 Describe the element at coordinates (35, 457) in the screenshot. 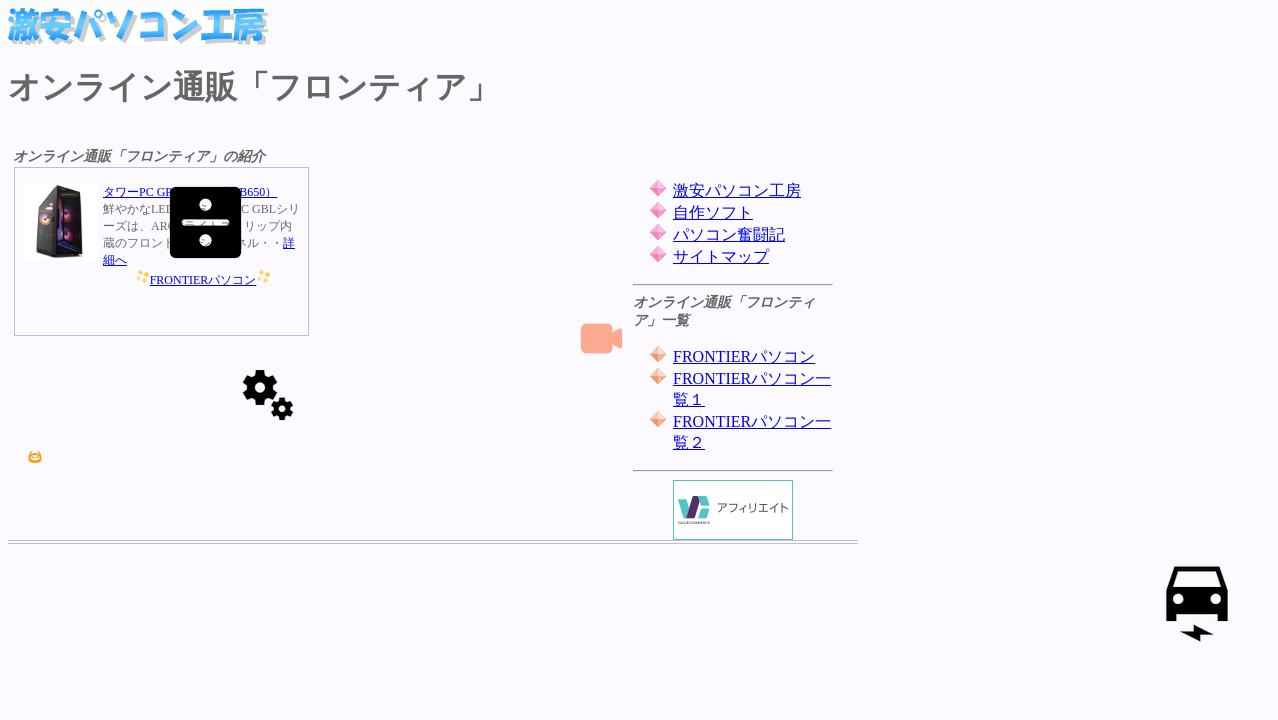

I see `indicates a bot account or automated user` at that location.